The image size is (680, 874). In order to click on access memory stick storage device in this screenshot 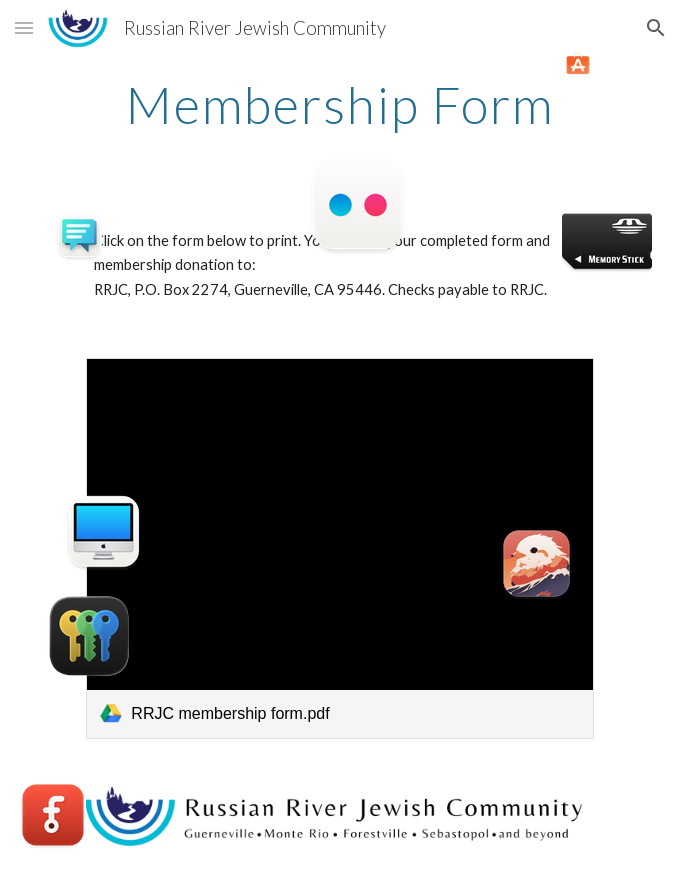, I will do `click(607, 242)`.